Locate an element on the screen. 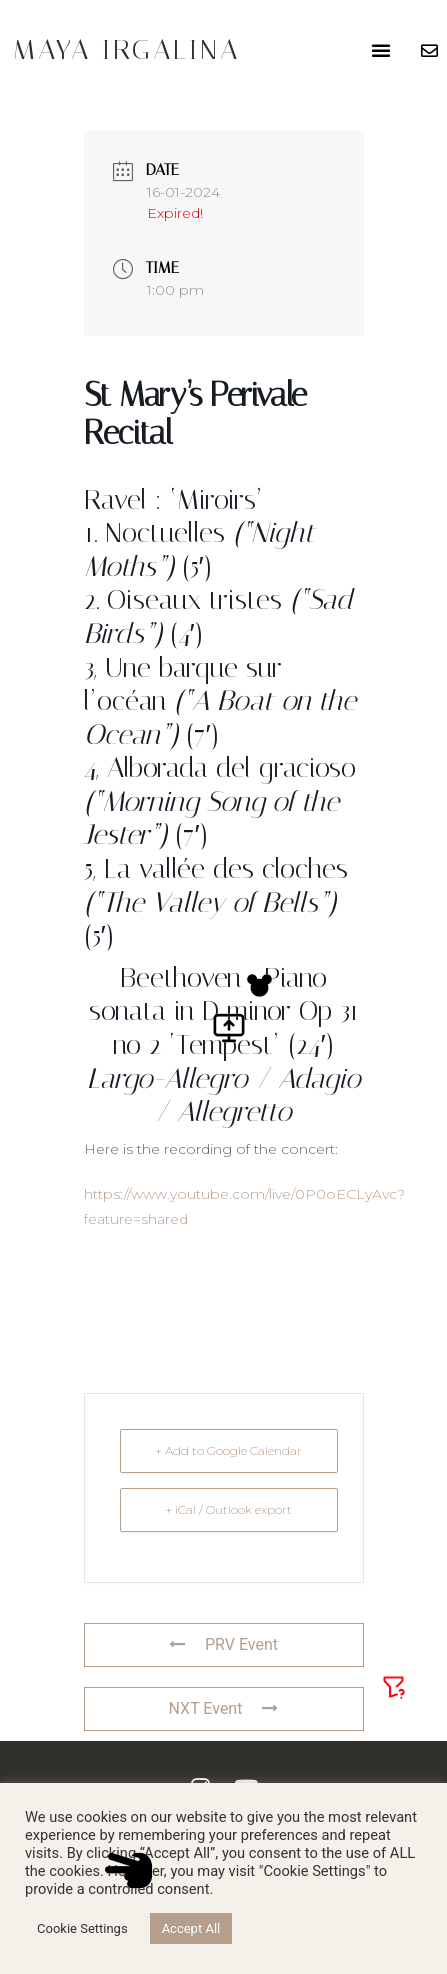 The height and width of the screenshot is (1974, 447). select scissors in rock-paper-scissors game is located at coordinates (128, 1870).